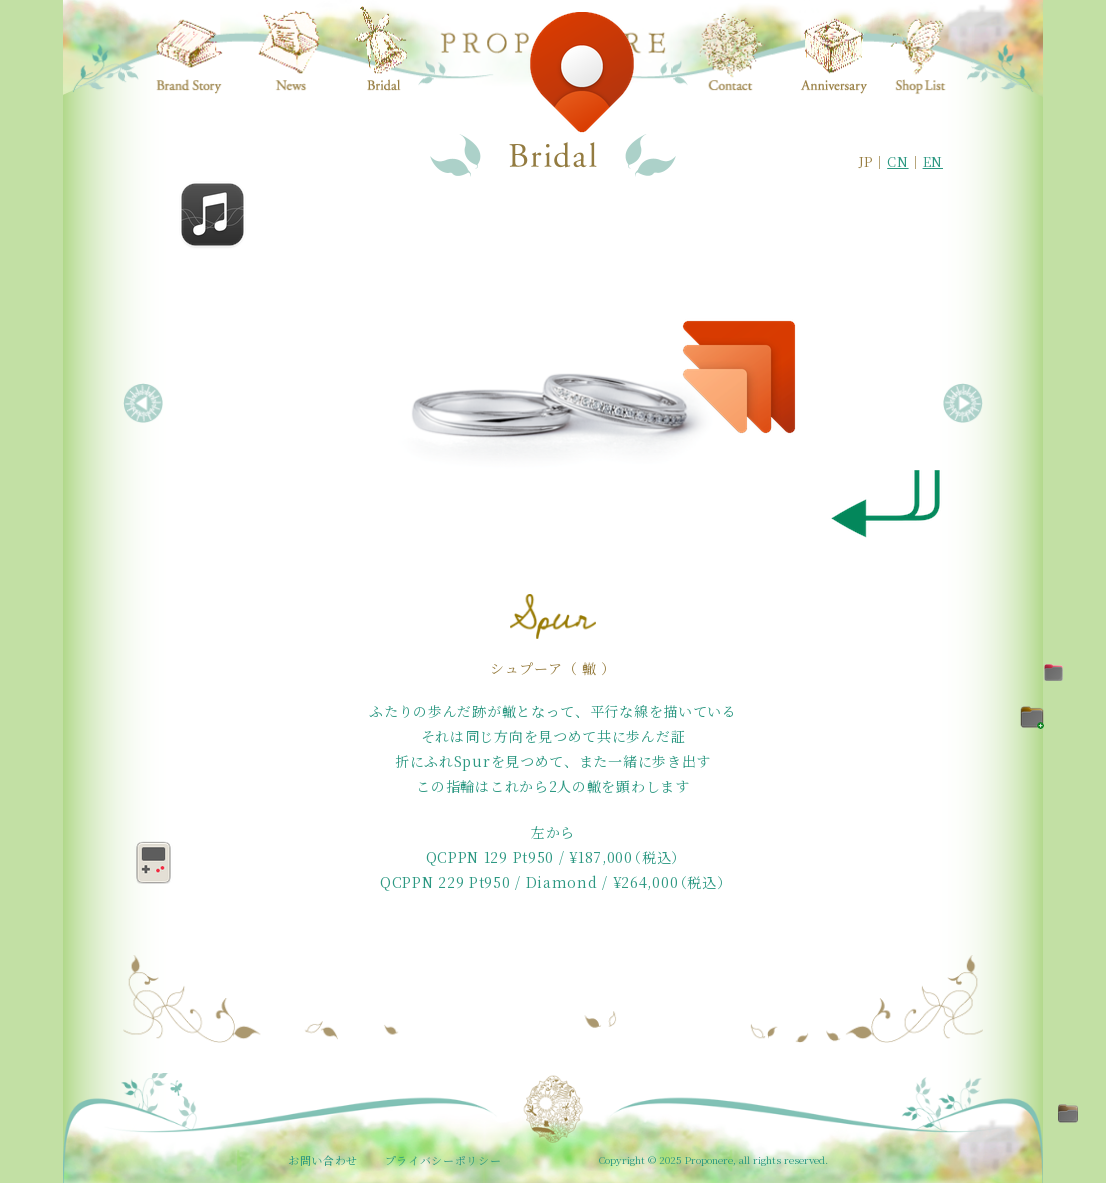 This screenshot has height=1183, width=1106. Describe the element at coordinates (1068, 1113) in the screenshot. I see `indicates an open or expanded folder` at that location.